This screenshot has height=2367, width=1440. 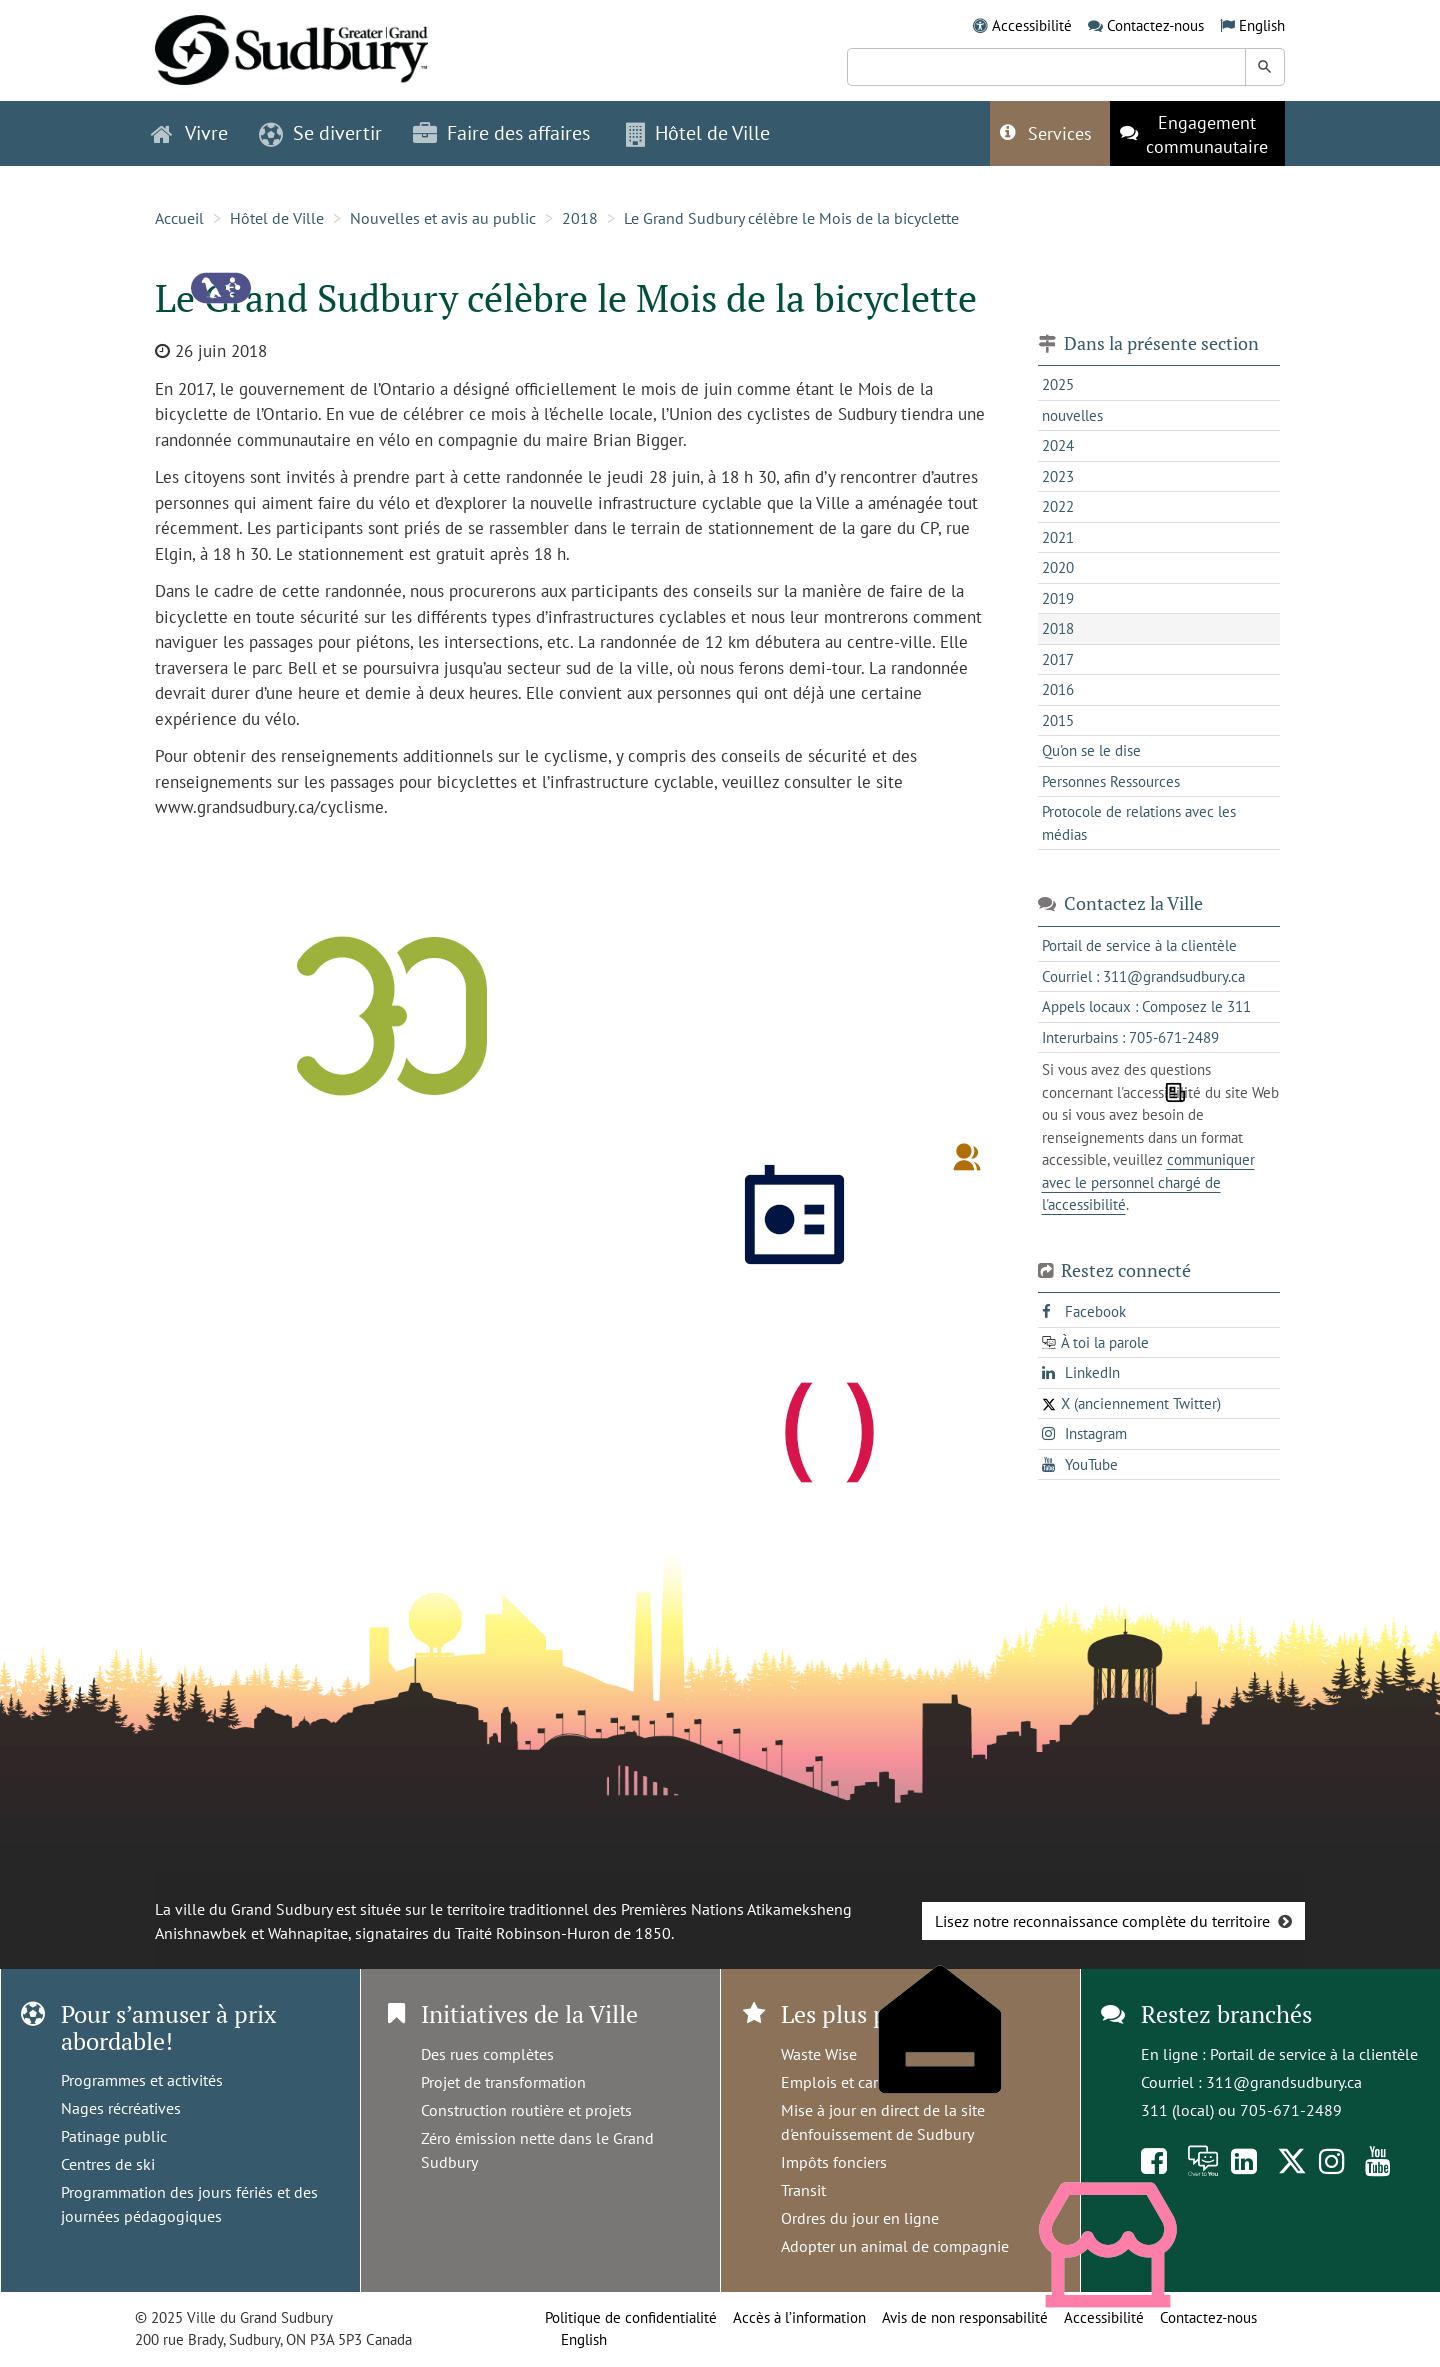 I want to click on view news articles, so click(x=1175, y=1092).